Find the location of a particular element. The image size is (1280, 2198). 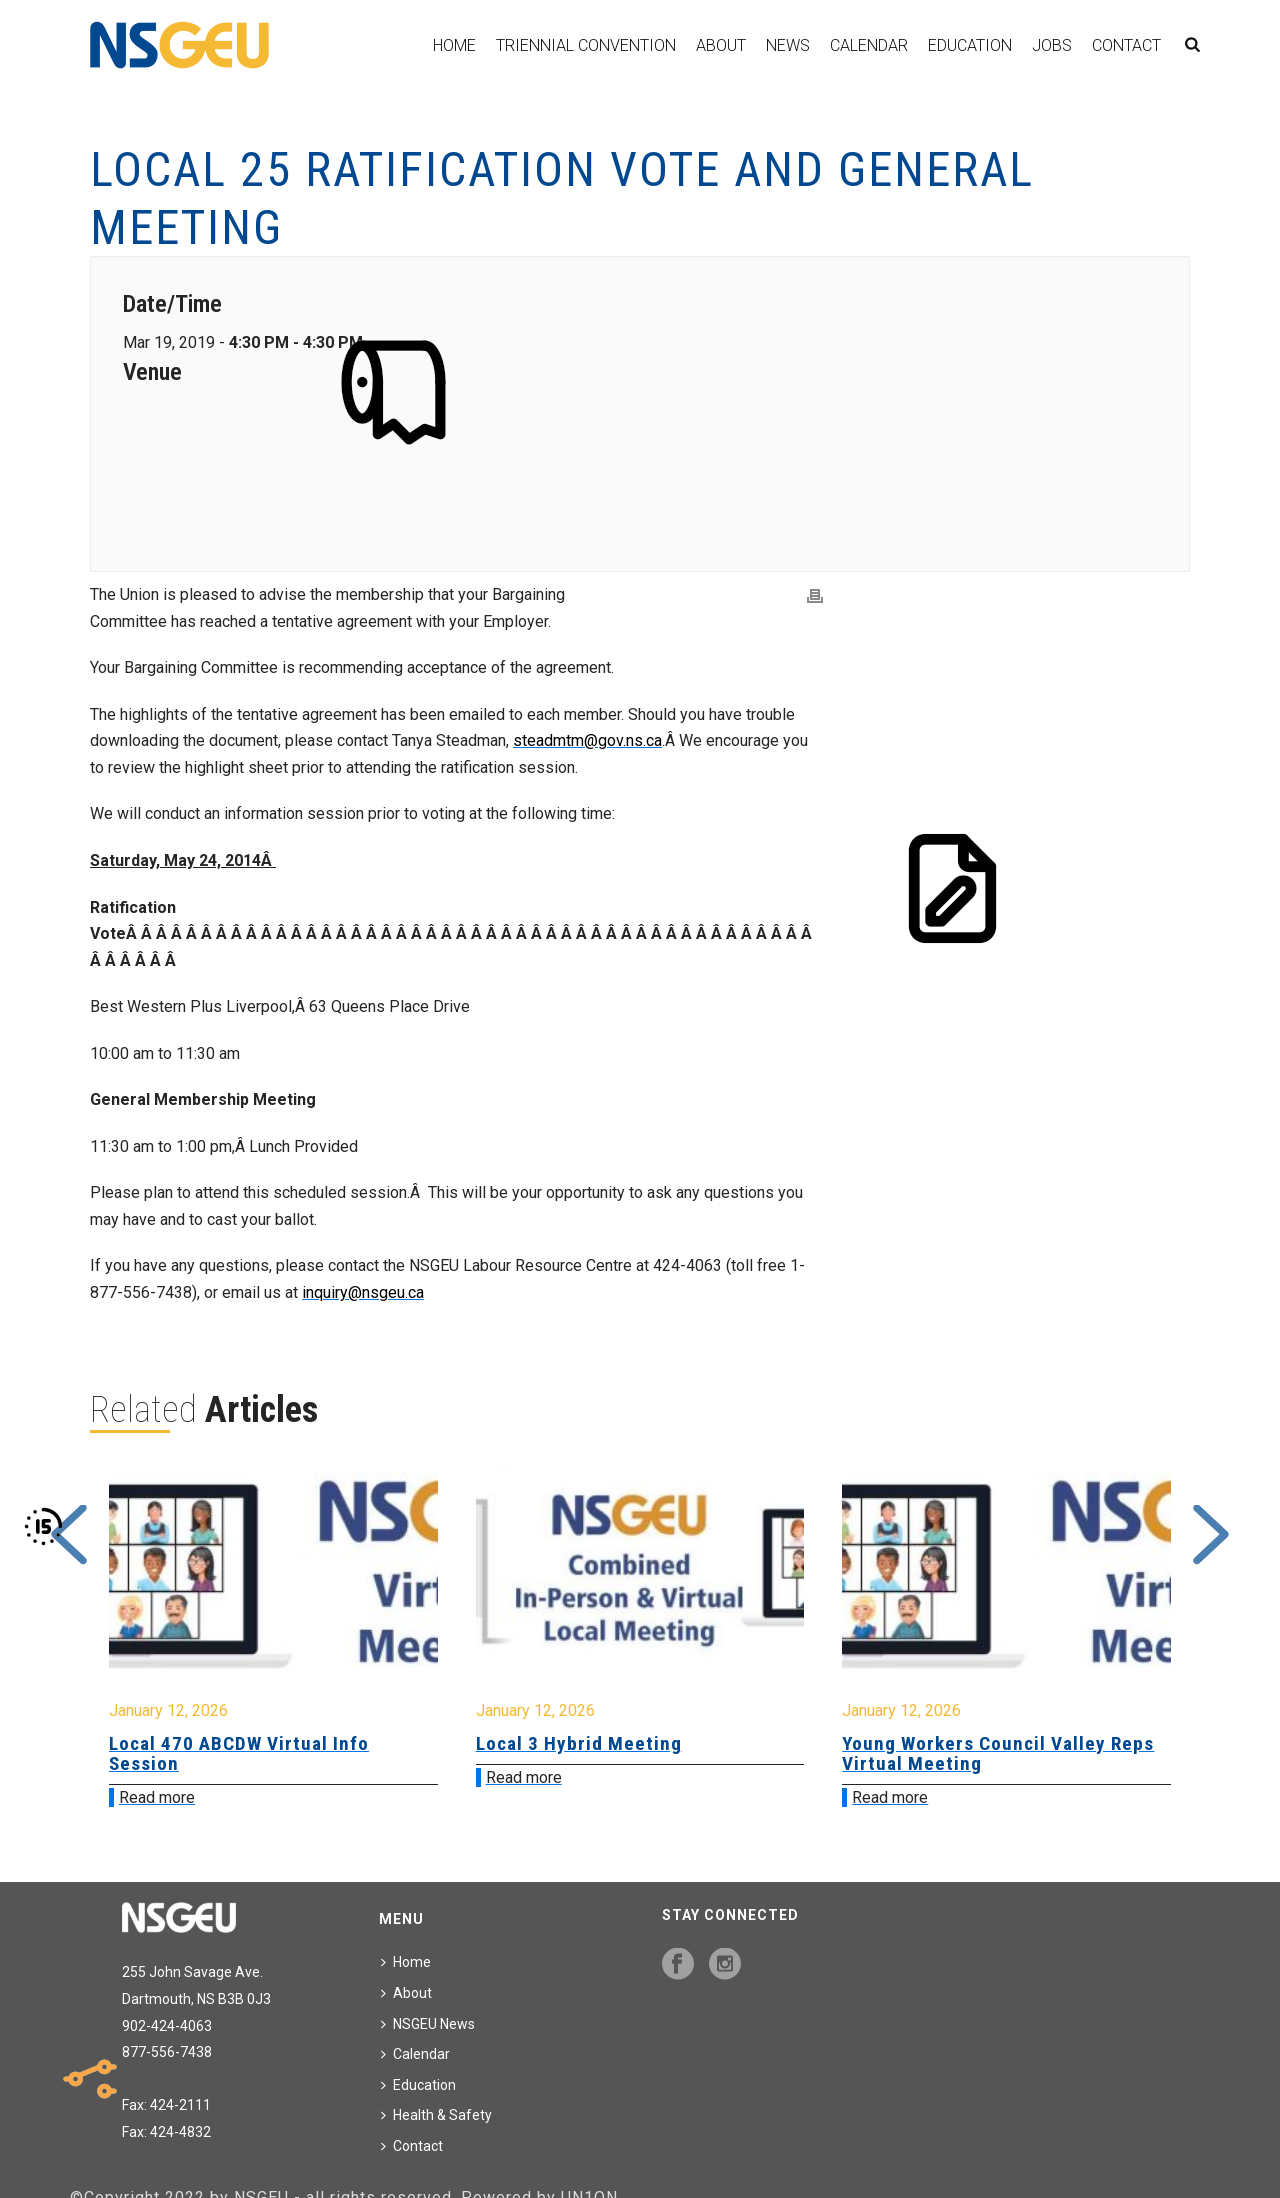

edit this document is located at coordinates (952, 888).